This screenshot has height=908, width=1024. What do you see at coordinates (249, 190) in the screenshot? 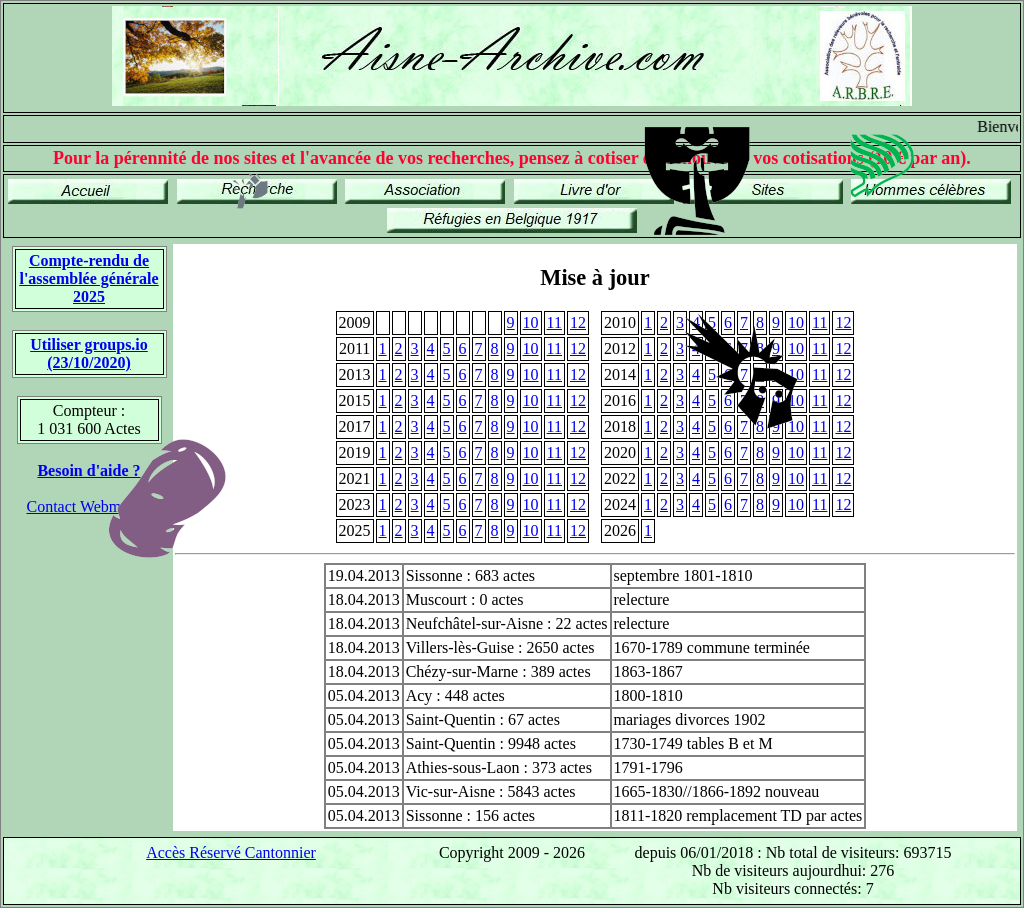
I see `indicates a broken or damaged weapon` at bounding box center [249, 190].